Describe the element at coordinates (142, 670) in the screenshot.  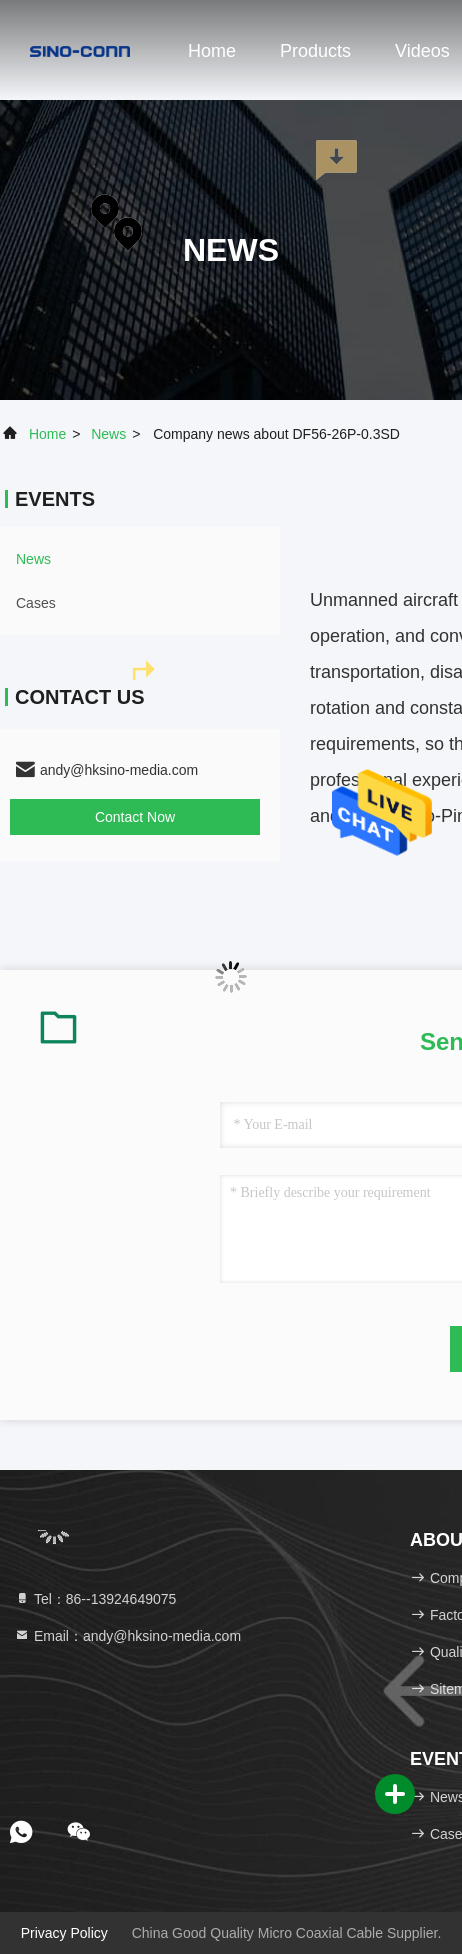
I see `share or forward content` at that location.